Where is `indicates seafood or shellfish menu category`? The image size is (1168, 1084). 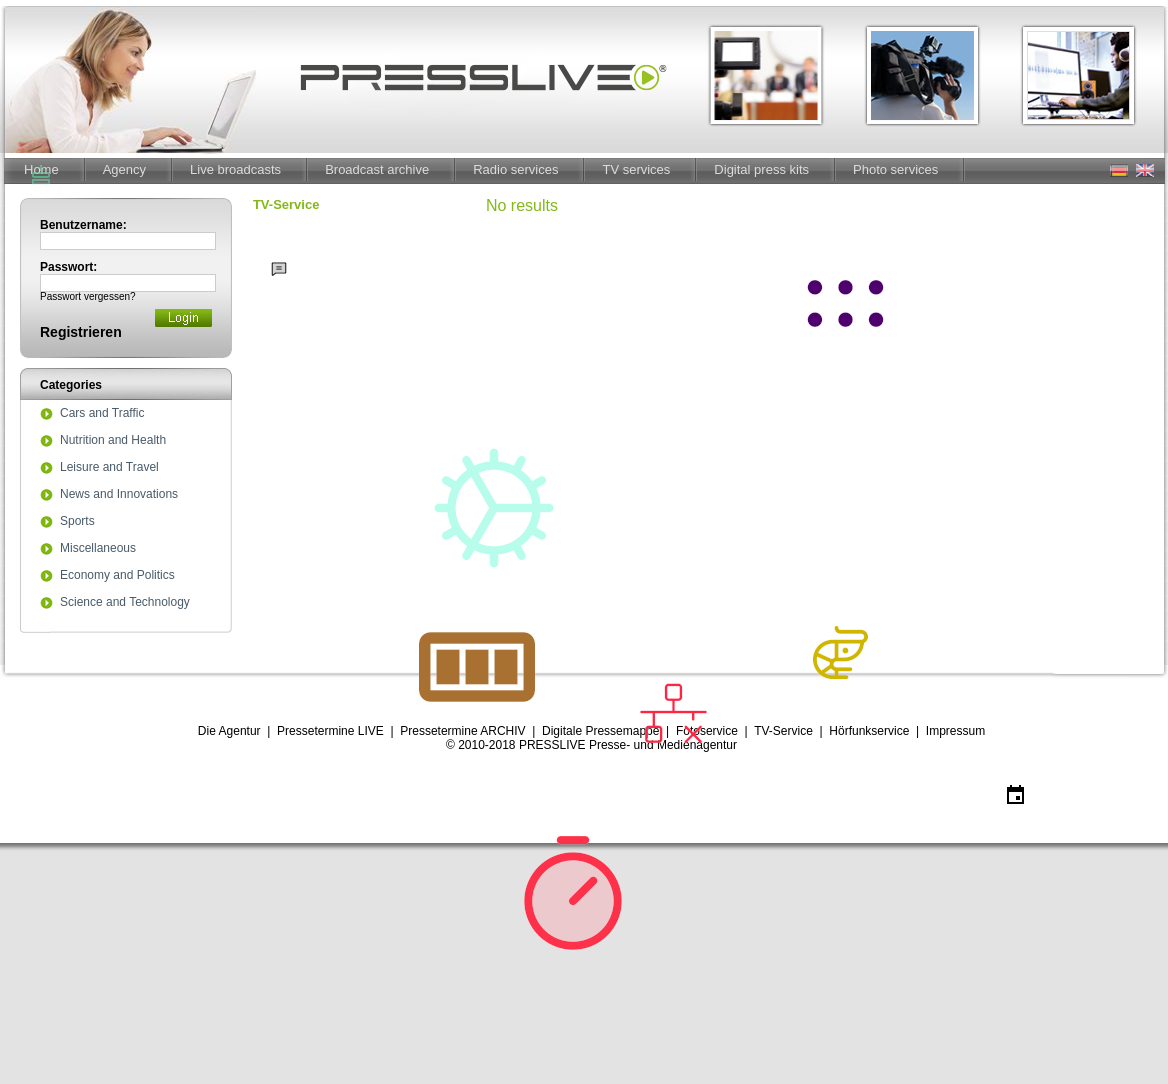 indicates seafood or shellfish menu category is located at coordinates (840, 653).